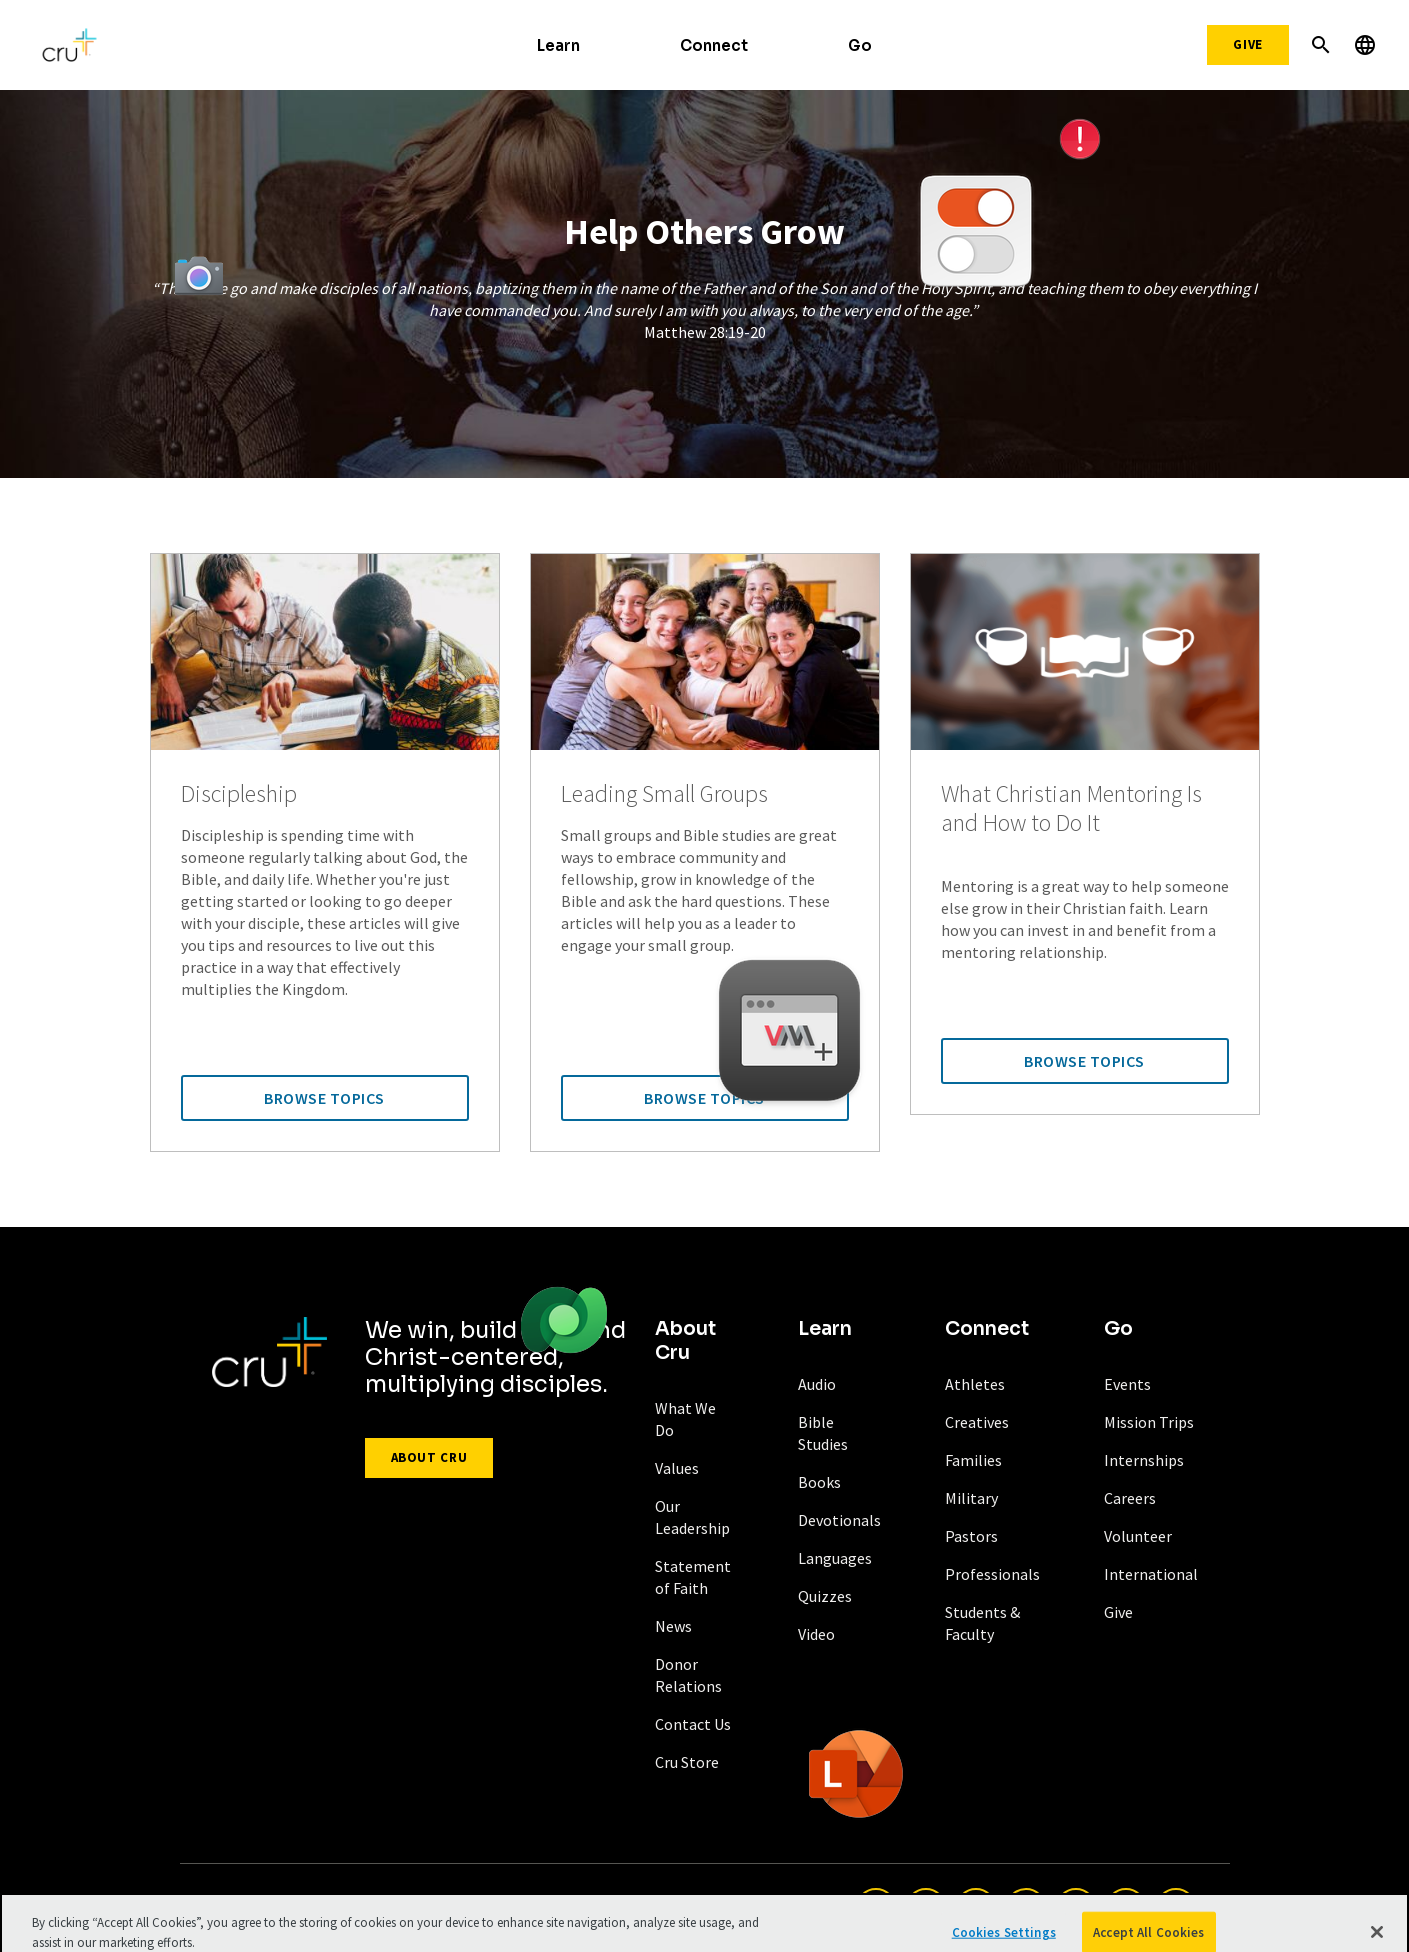 This screenshot has width=1409, height=1952. What do you see at coordinates (856, 1774) in the screenshot?
I see `open microsoft lens app` at bounding box center [856, 1774].